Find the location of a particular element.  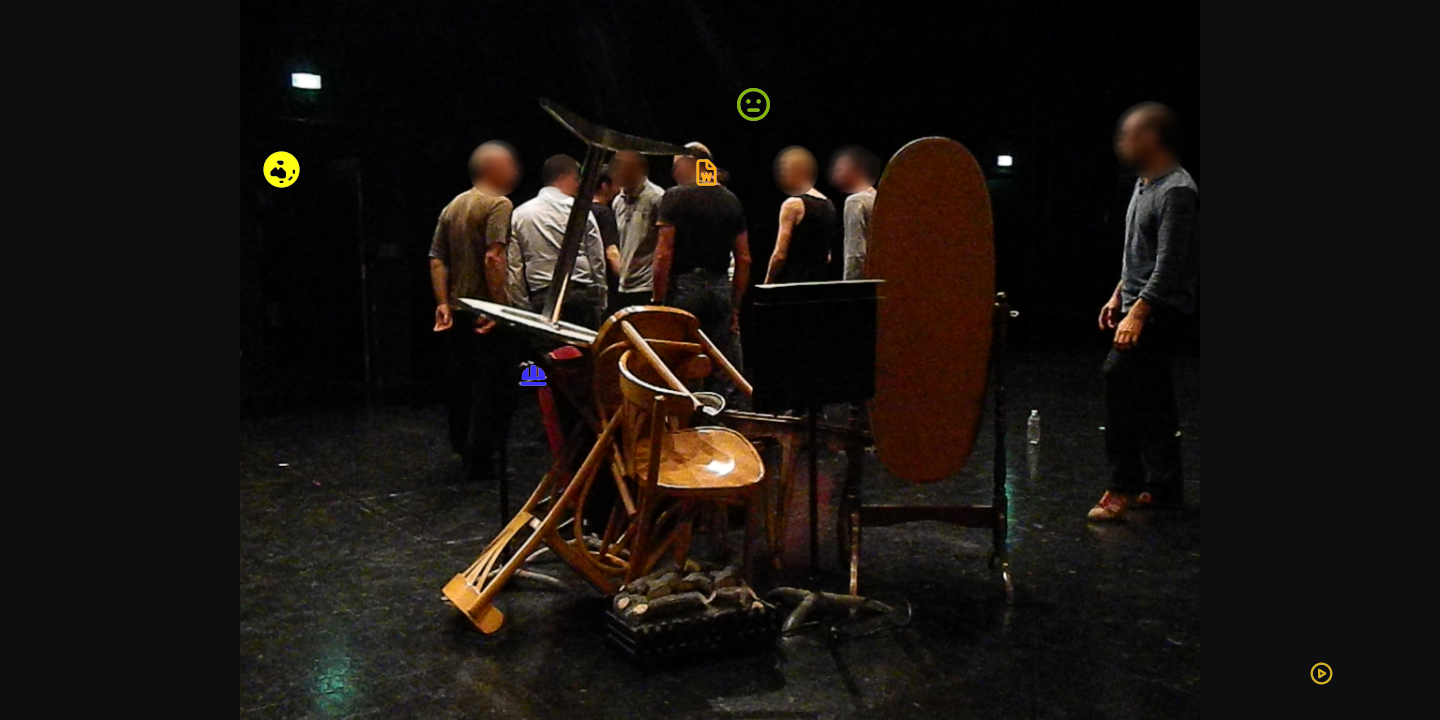

rate experience as neutral or average is located at coordinates (753, 104).